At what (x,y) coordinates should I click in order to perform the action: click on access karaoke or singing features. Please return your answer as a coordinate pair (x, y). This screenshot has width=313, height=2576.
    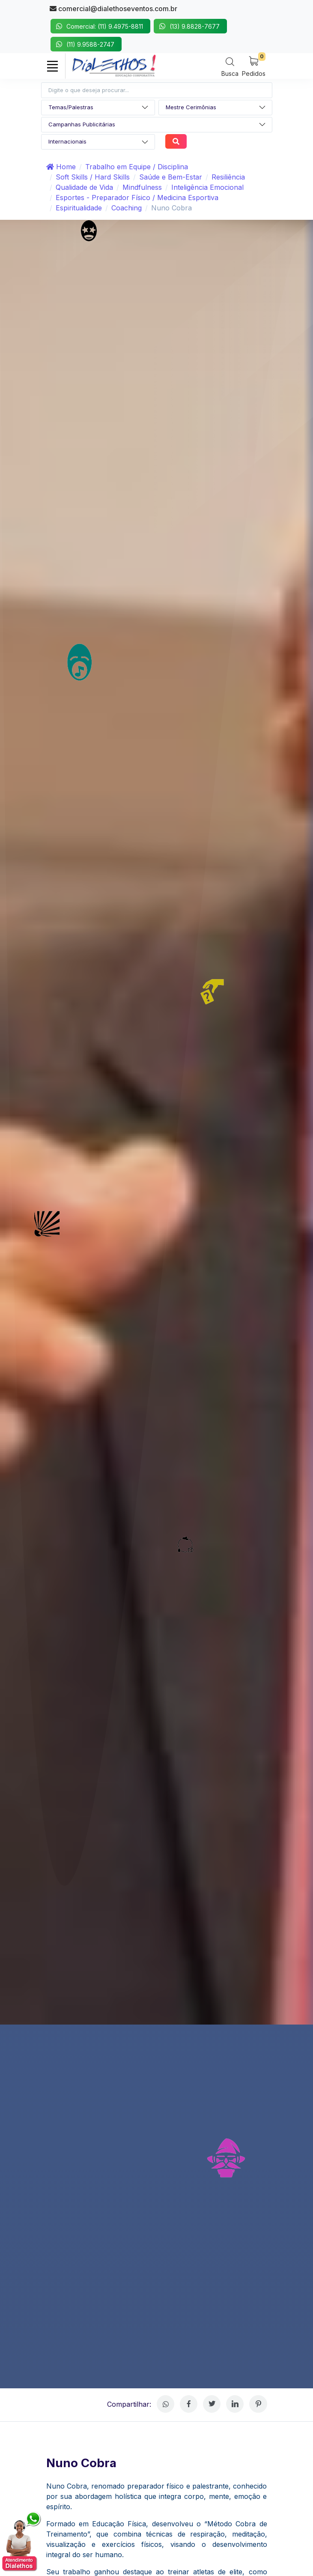
    Looking at the image, I should click on (80, 662).